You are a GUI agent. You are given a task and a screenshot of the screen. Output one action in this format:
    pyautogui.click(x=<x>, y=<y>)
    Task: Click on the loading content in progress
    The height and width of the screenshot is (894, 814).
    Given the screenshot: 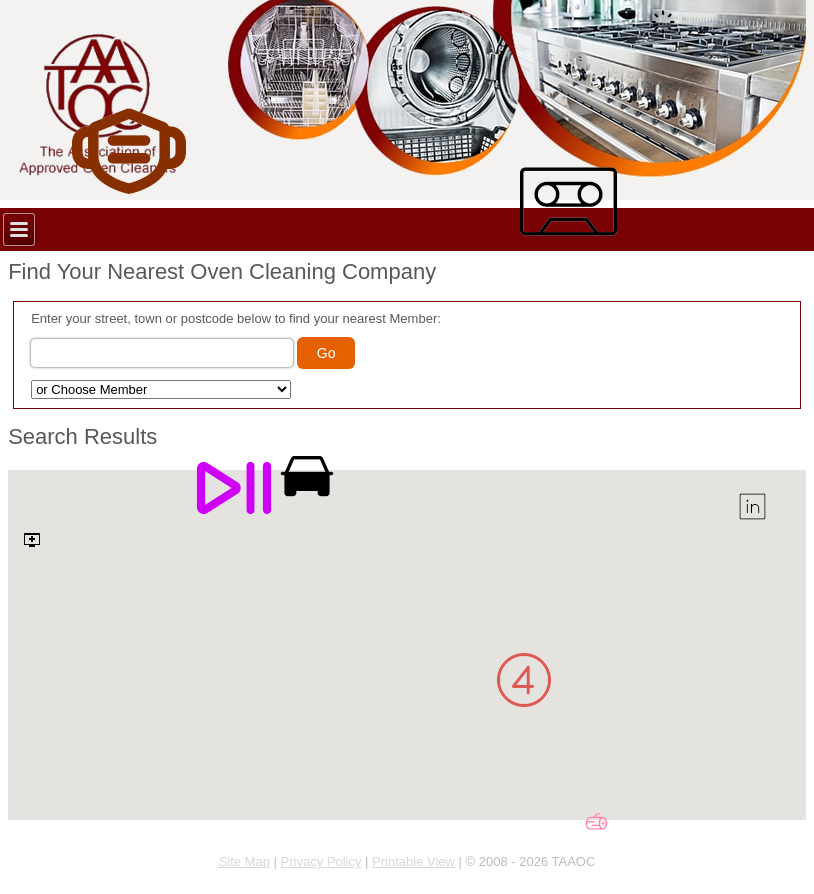 What is the action you would take?
    pyautogui.click(x=663, y=22)
    